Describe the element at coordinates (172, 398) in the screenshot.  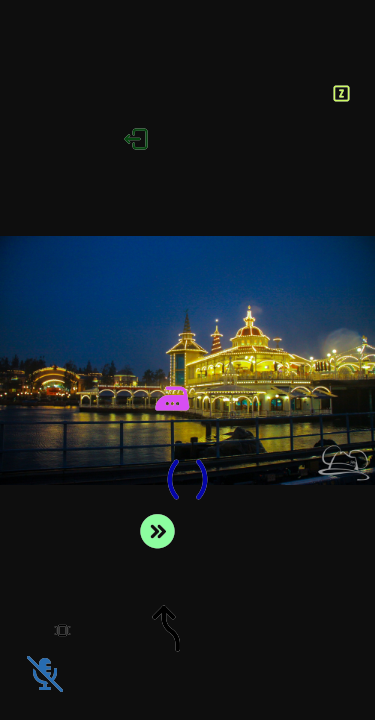
I see `select ironing or steam press setting` at that location.